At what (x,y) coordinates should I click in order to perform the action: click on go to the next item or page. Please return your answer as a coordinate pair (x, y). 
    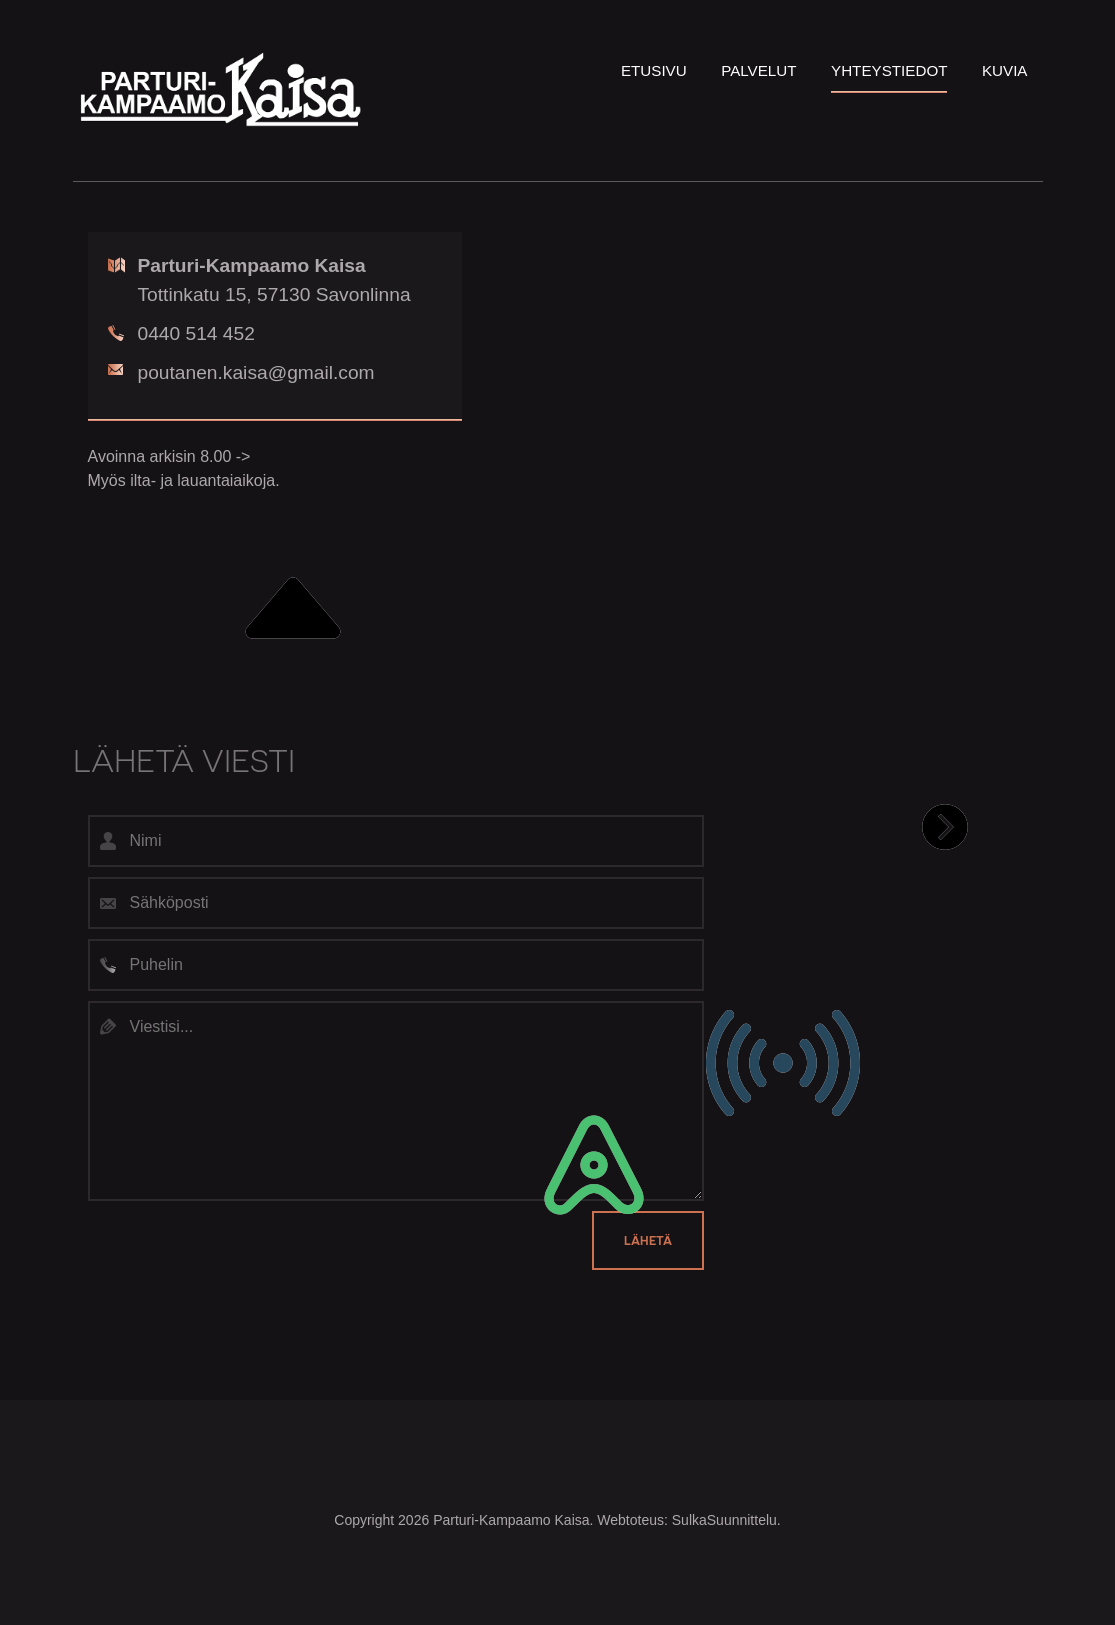
    Looking at the image, I should click on (945, 827).